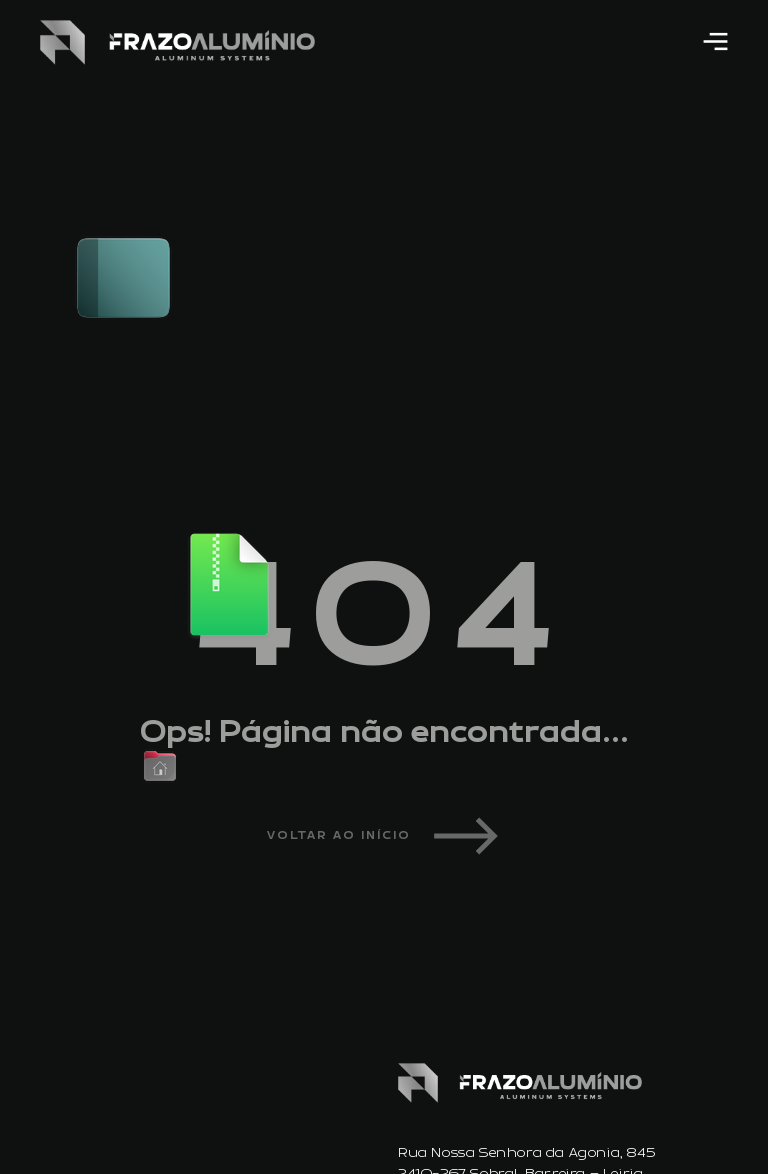  Describe the element at coordinates (123, 274) in the screenshot. I see `access the desktop folder` at that location.